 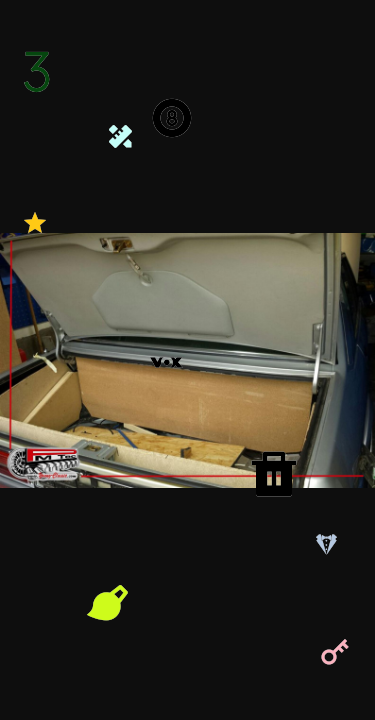 I want to click on vox media logo, so click(x=166, y=362).